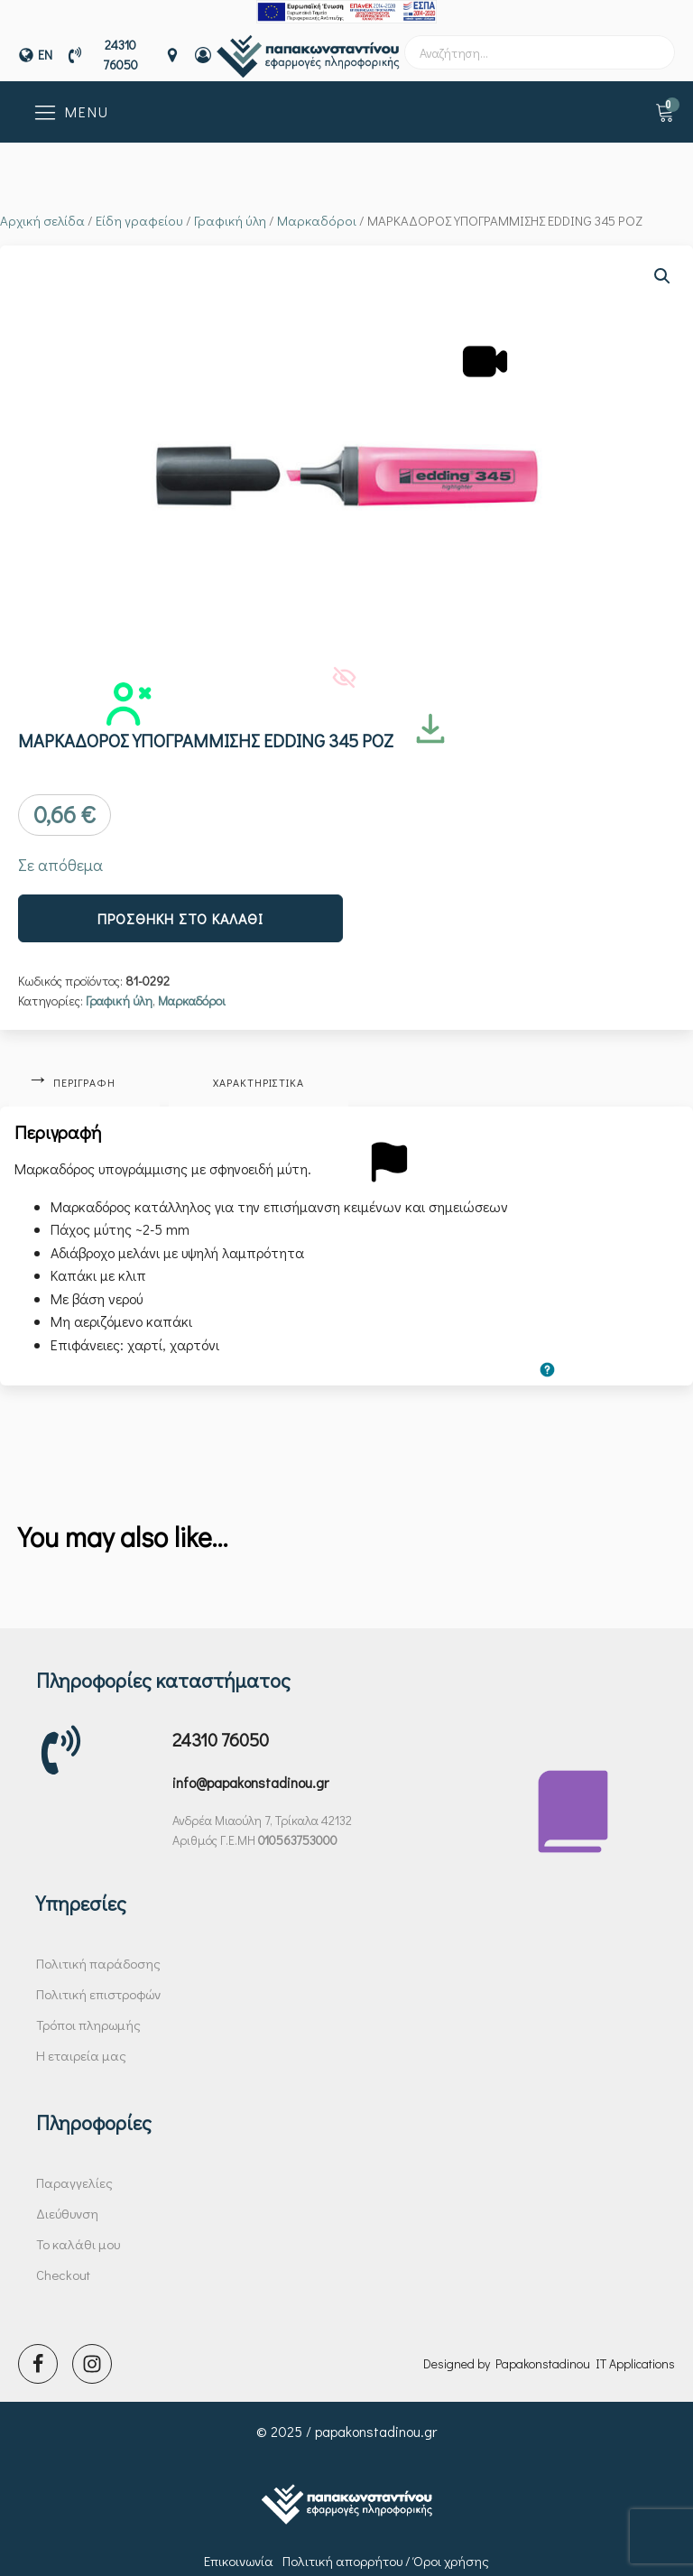  Describe the element at coordinates (547, 1369) in the screenshot. I see `access help or support information` at that location.